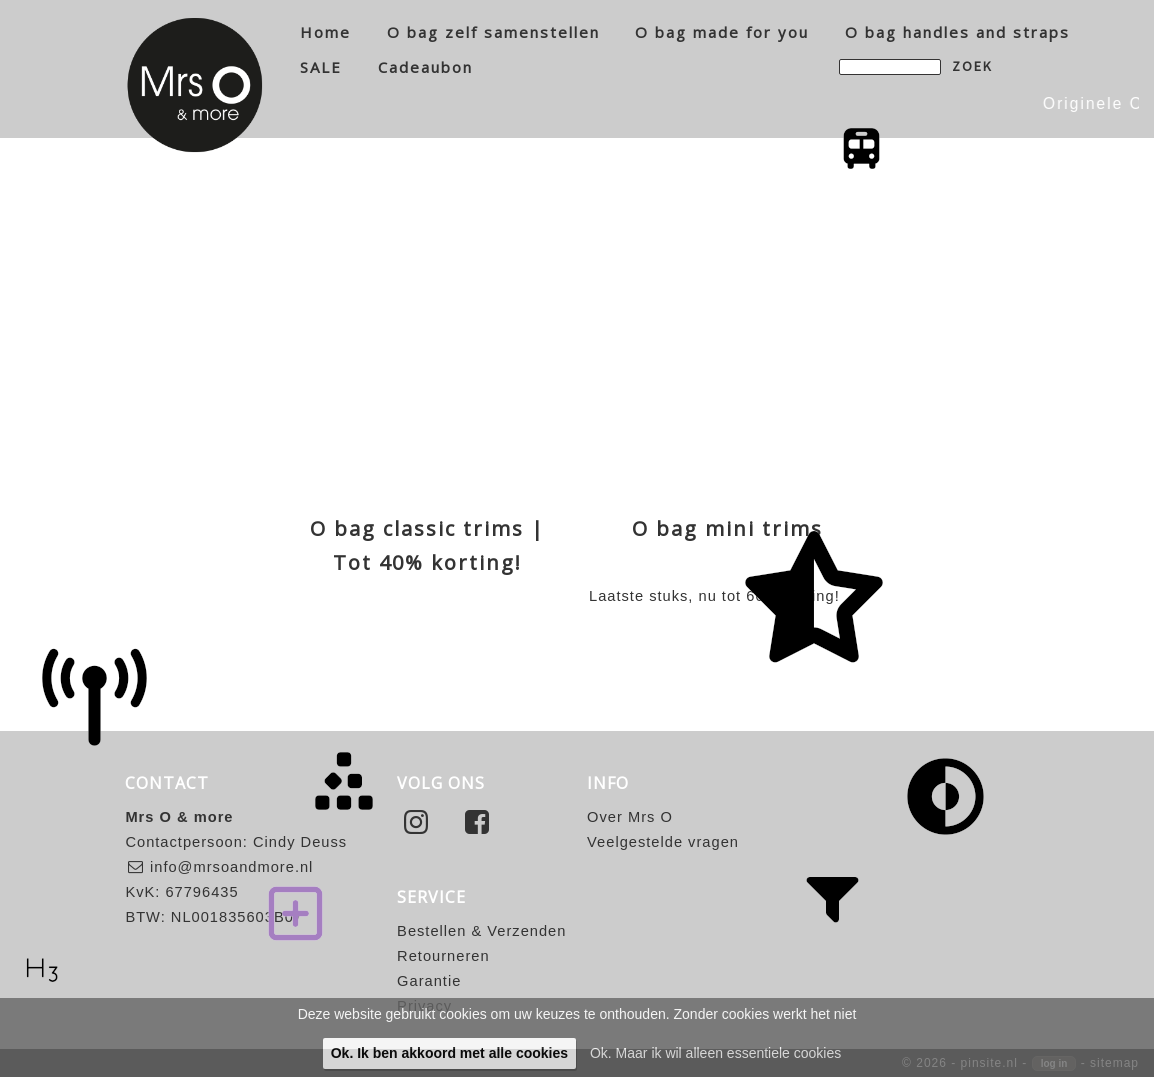 This screenshot has width=1154, height=1077. Describe the element at coordinates (40, 969) in the screenshot. I see `format text as heading level 3` at that location.